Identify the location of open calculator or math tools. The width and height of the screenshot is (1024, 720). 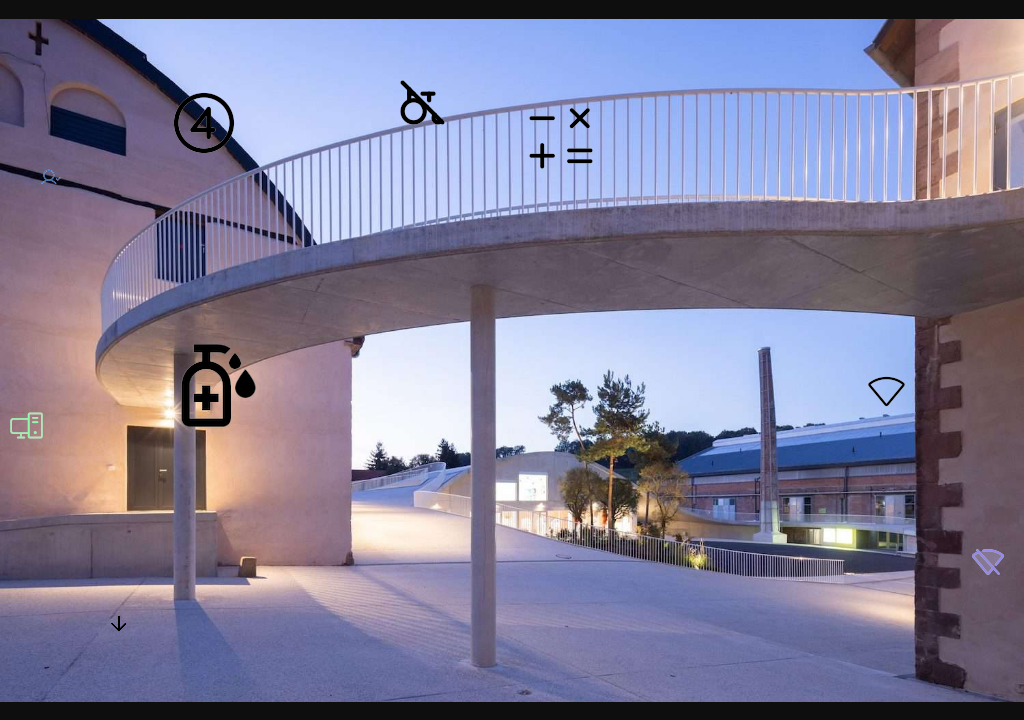
(561, 137).